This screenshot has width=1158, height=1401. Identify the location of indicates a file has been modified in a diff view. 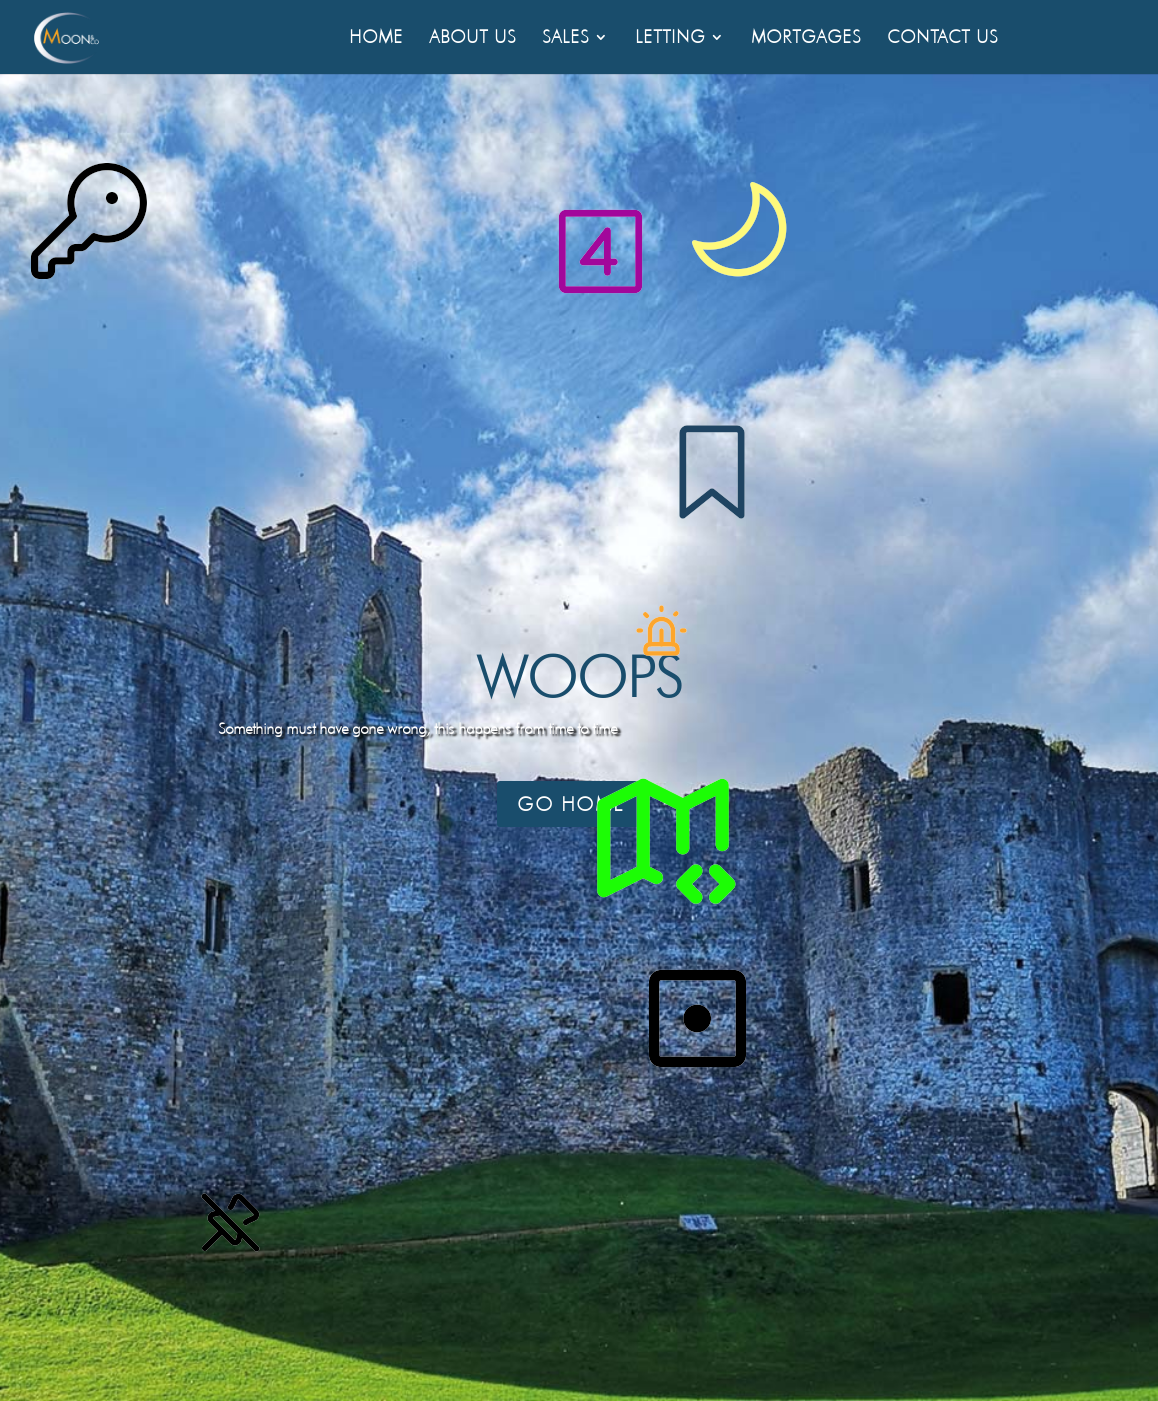
(697, 1018).